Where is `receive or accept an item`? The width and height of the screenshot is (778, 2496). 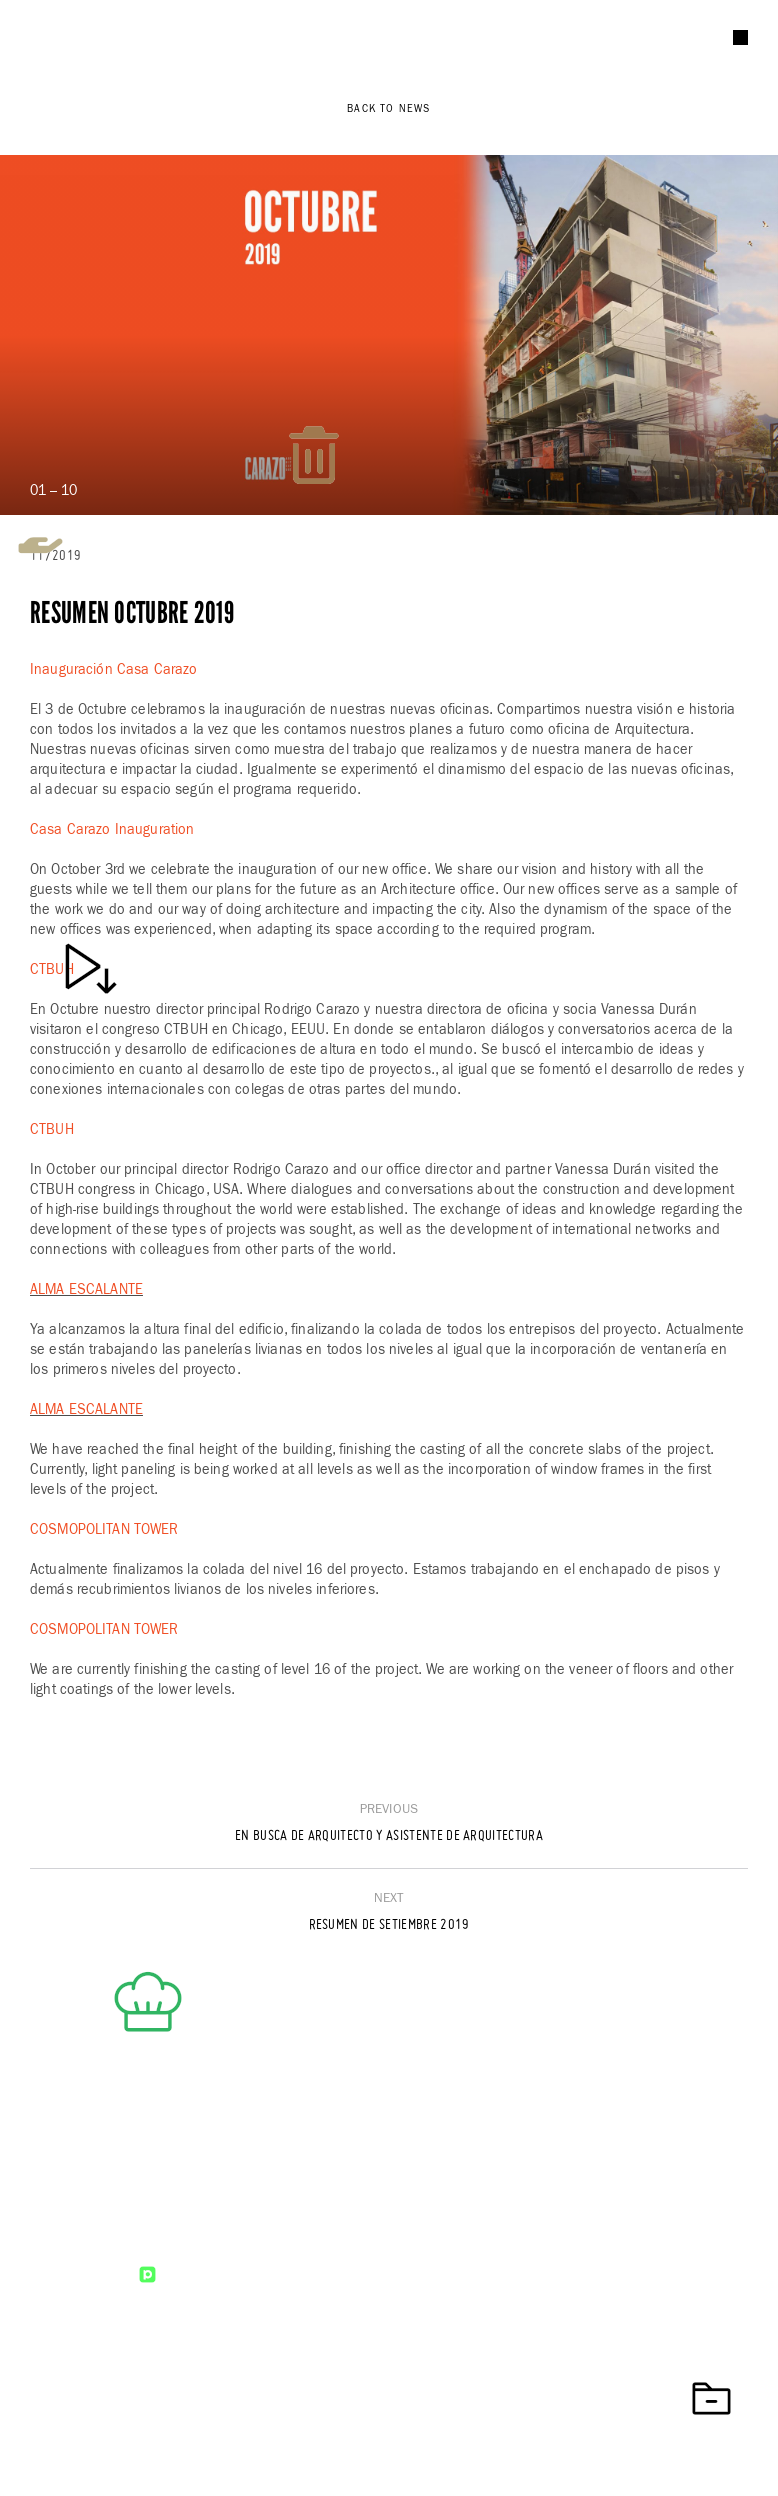
receive or accept an item is located at coordinates (40, 533).